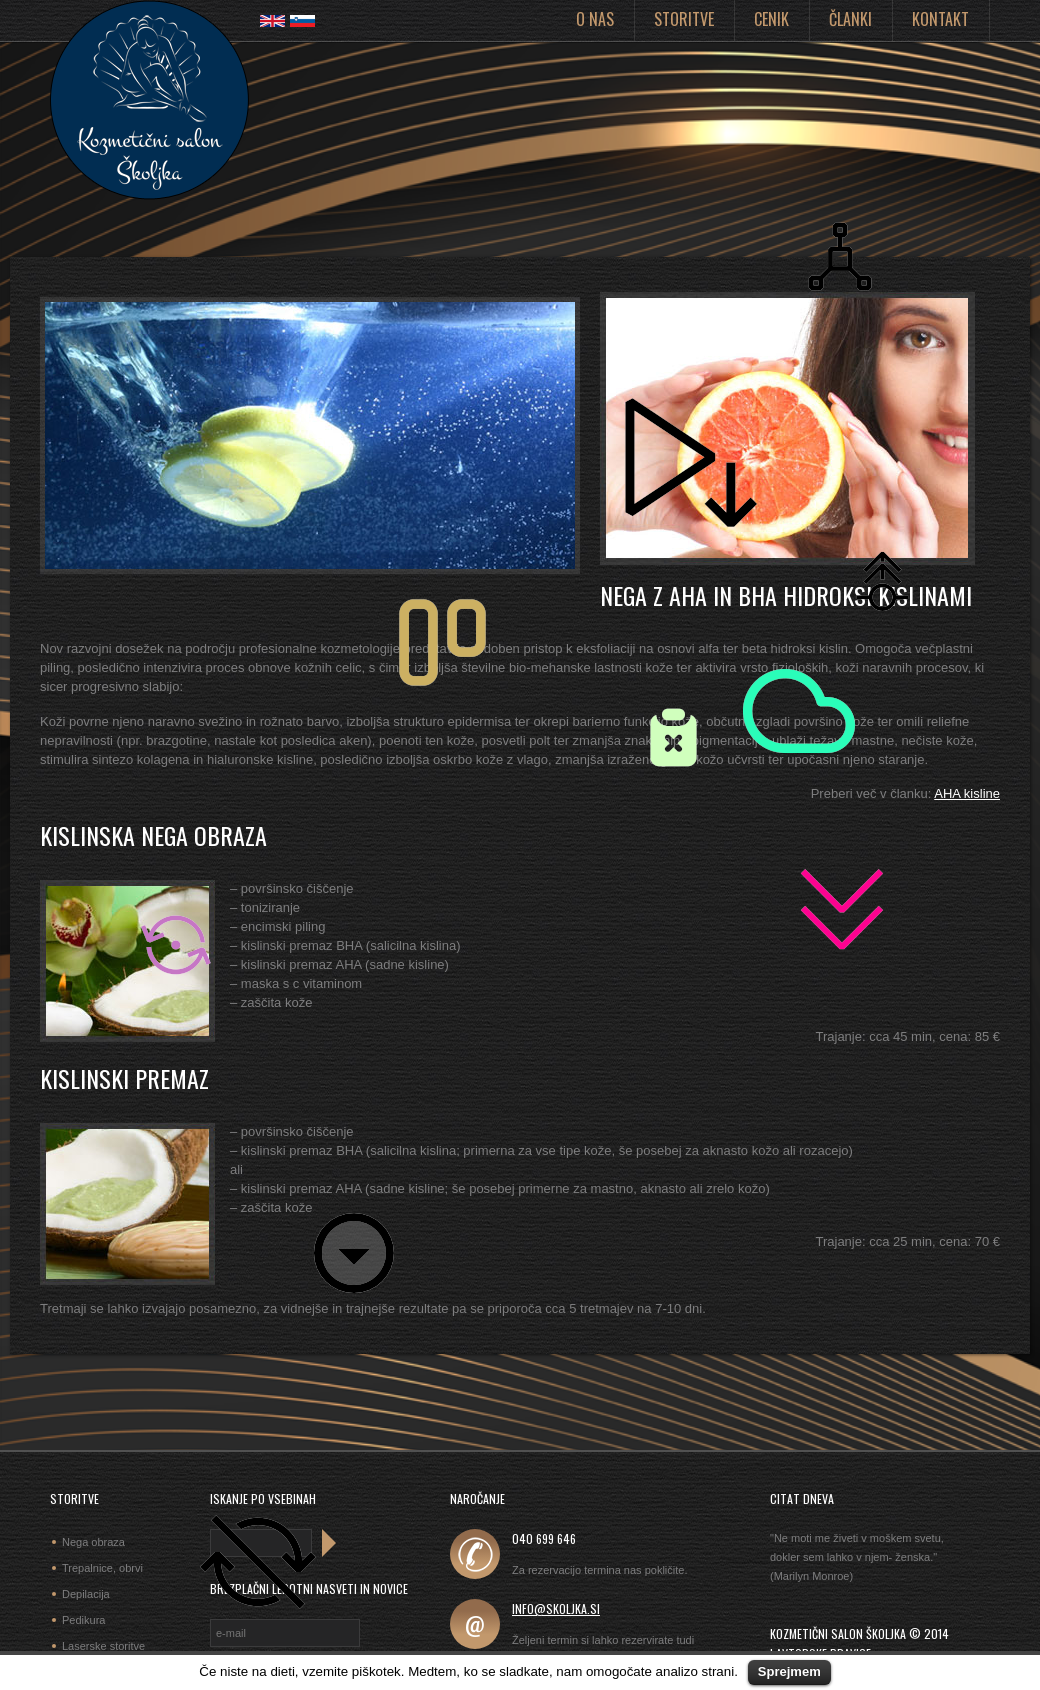 This screenshot has height=1690, width=1040. Describe the element at coordinates (845, 912) in the screenshot. I see `expand collapsed content below` at that location.